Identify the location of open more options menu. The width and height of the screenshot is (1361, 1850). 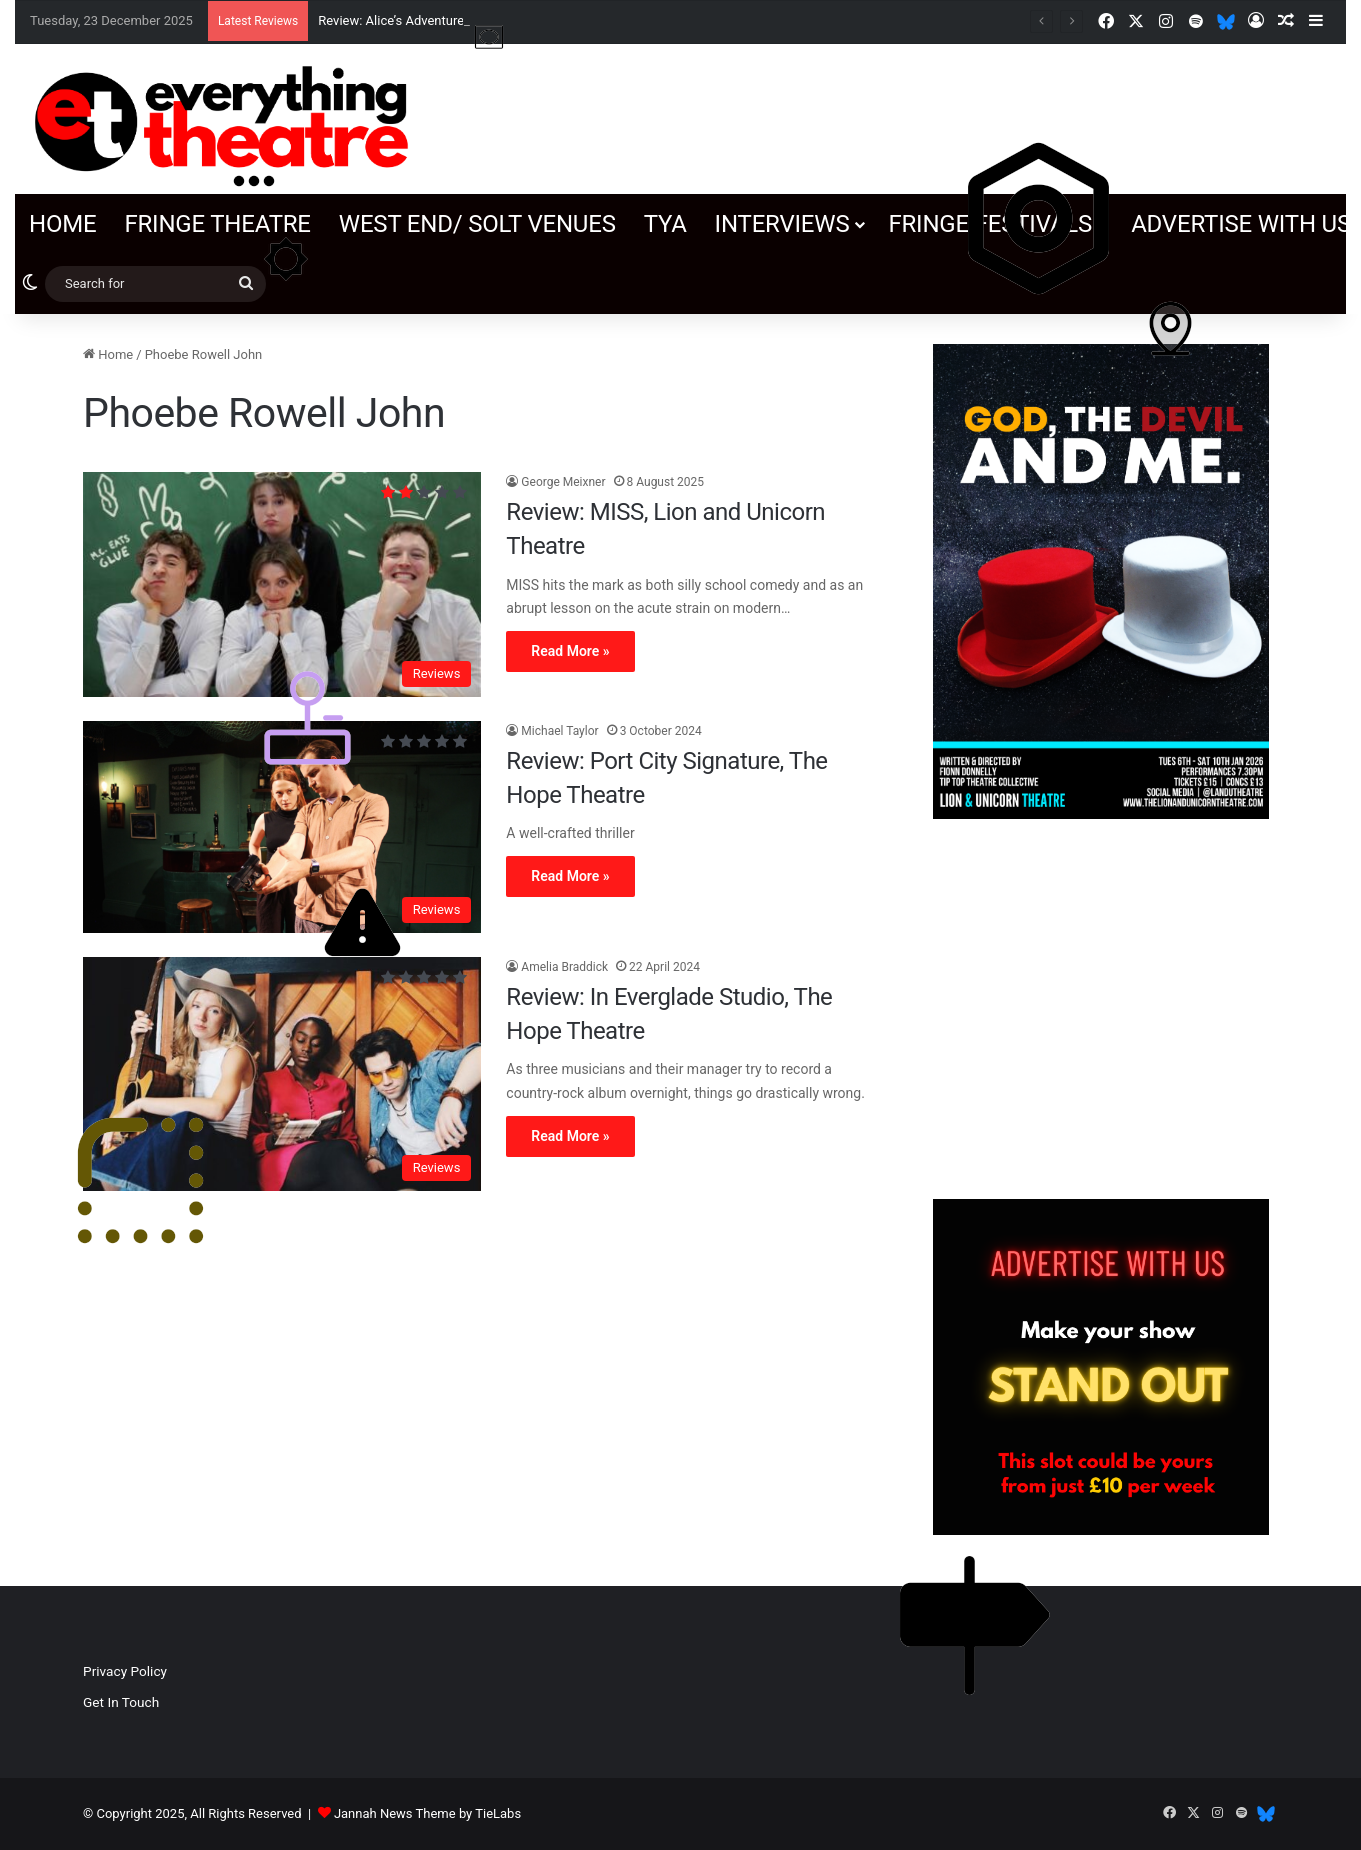
(254, 181).